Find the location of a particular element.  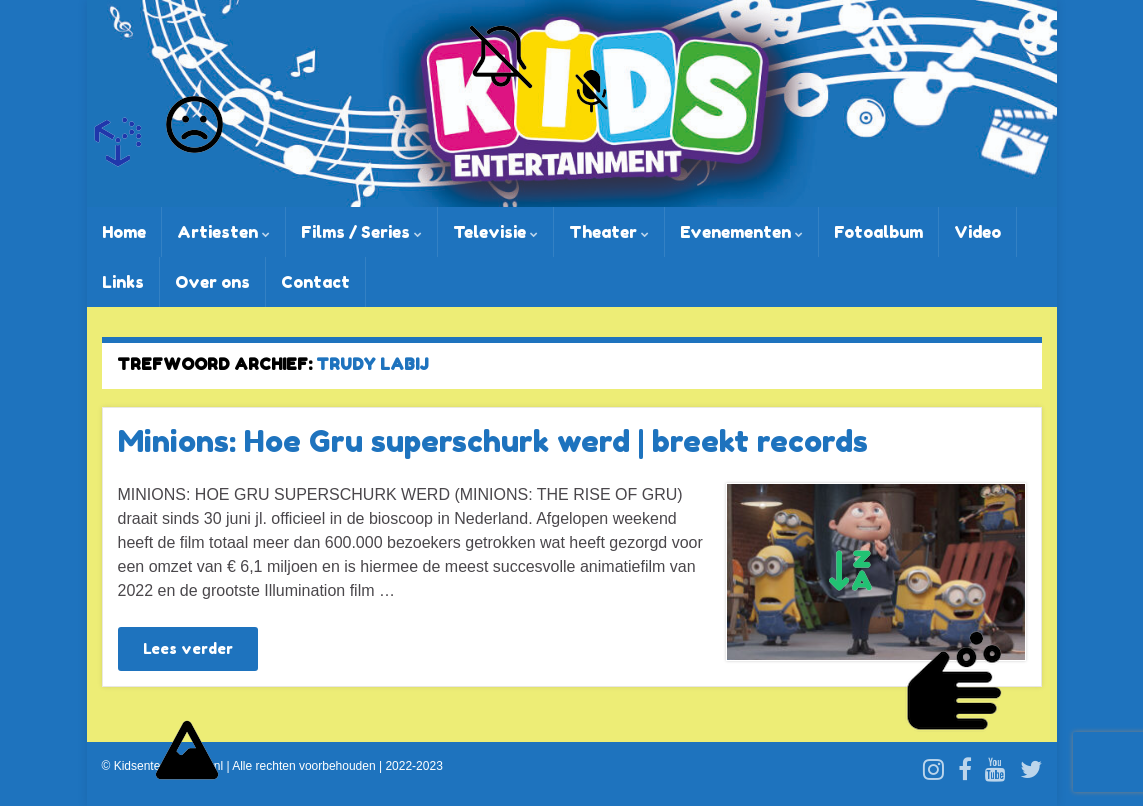

hand washing or hygiene reminder is located at coordinates (956, 680).